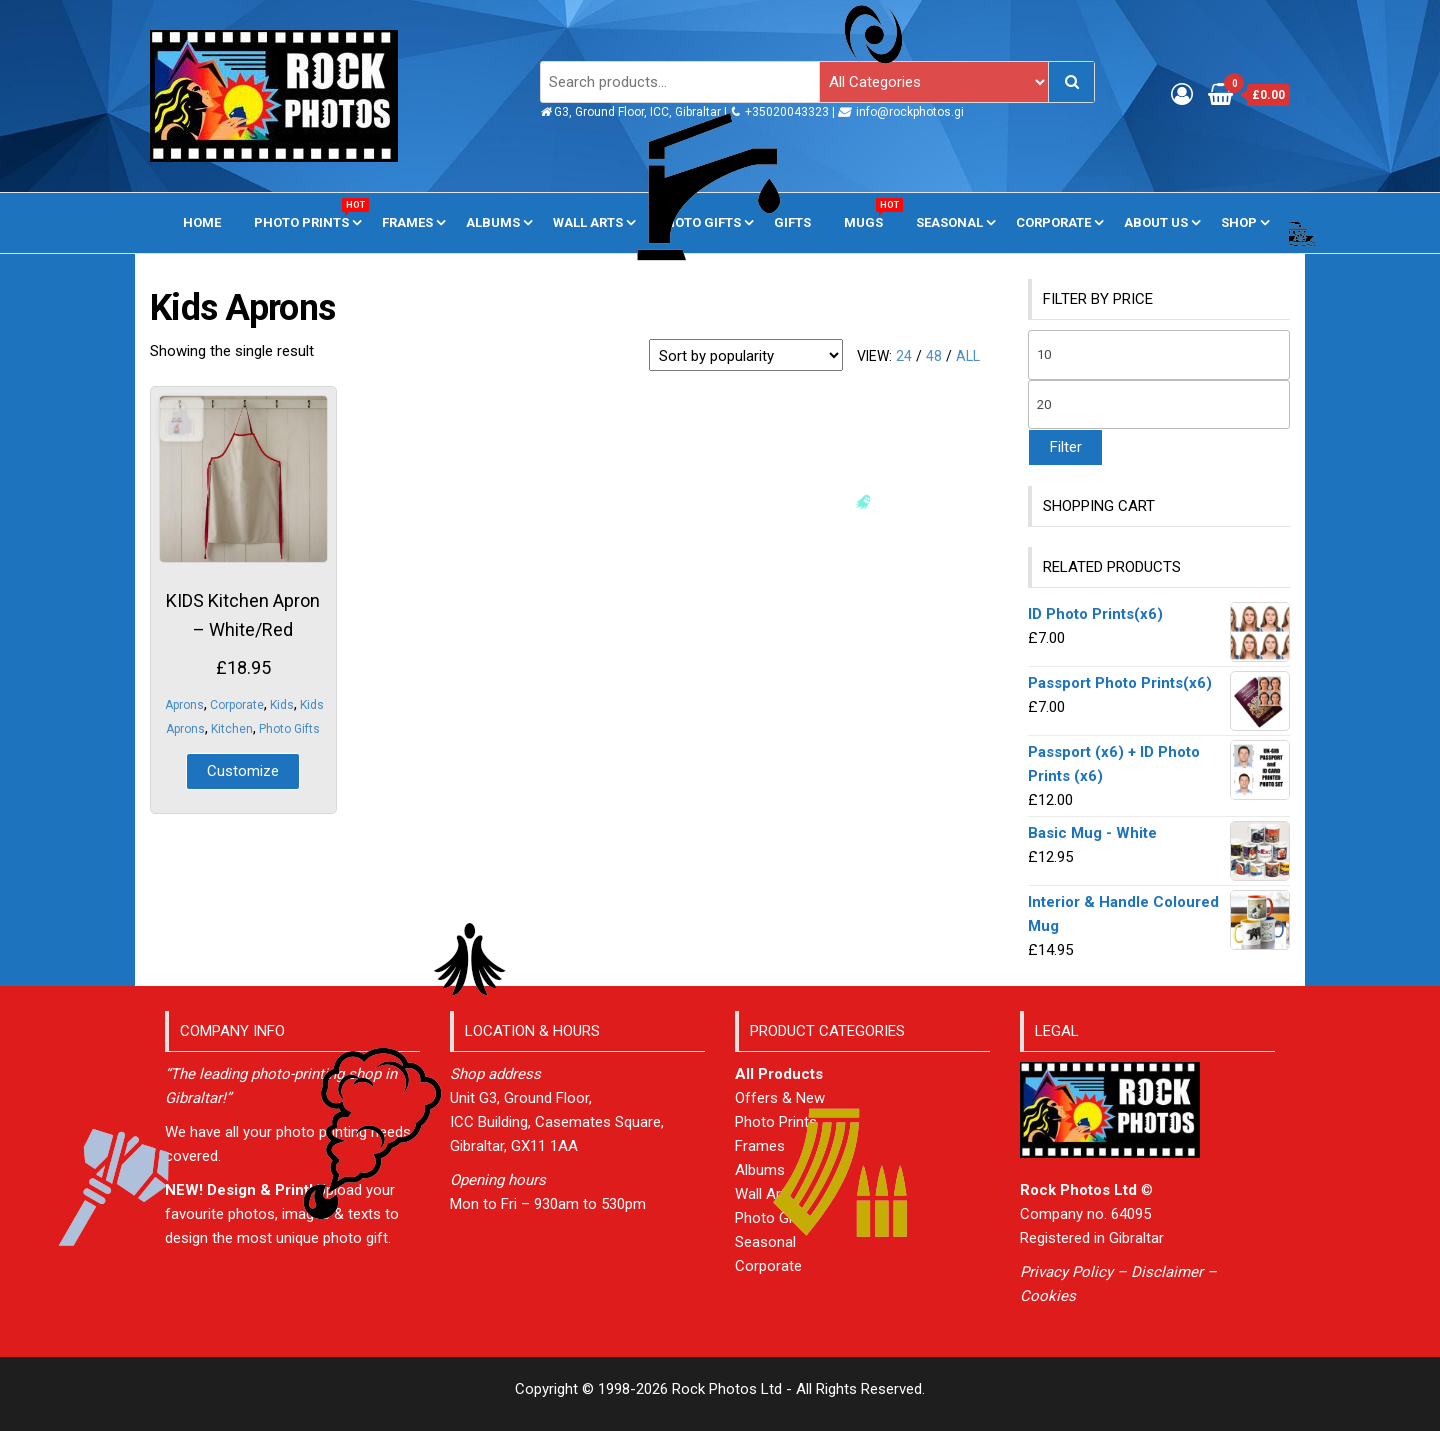 The width and height of the screenshot is (1440, 1431). What do you see at coordinates (713, 179) in the screenshot?
I see `access kitchen or plumbing settings` at bounding box center [713, 179].